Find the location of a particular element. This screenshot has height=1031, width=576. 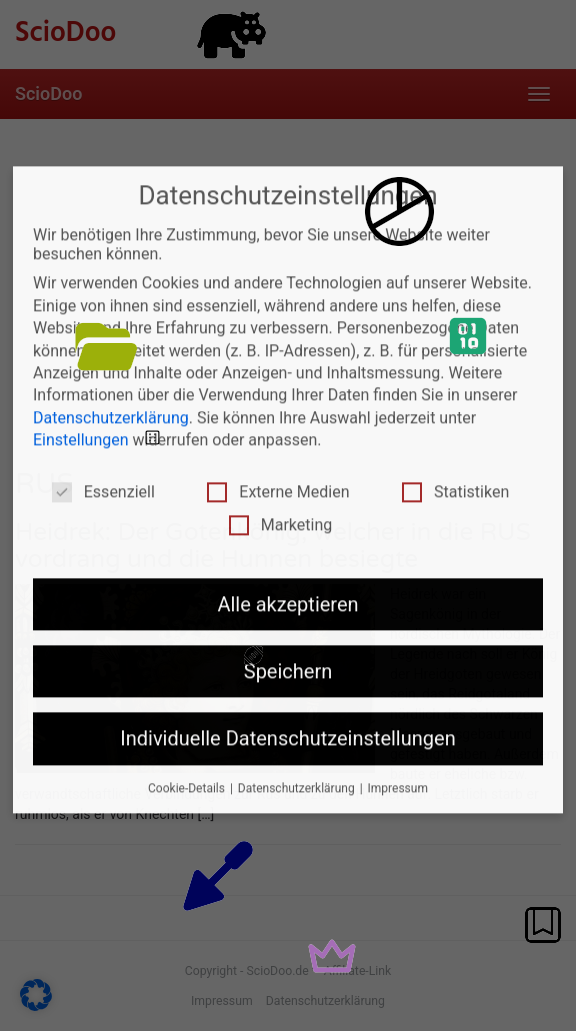

view analytics or statistics breakdown is located at coordinates (399, 211).